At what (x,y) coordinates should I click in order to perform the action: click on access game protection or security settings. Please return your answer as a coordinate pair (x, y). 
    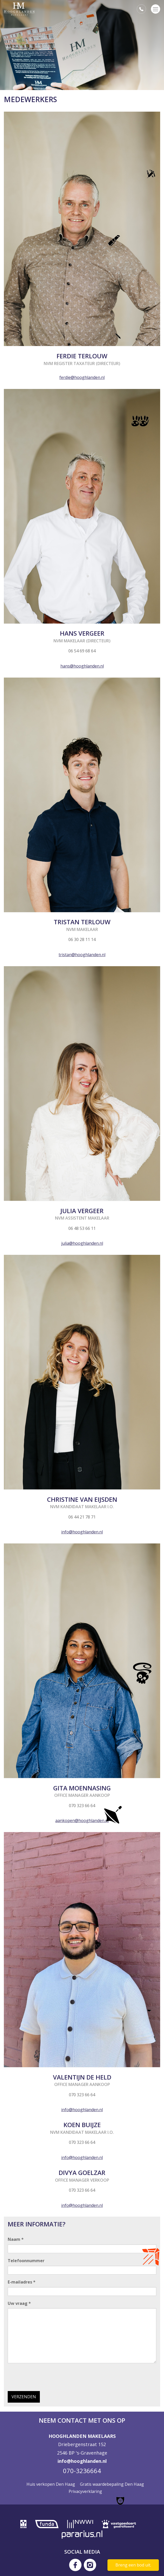
    Looking at the image, I should click on (120, 2501).